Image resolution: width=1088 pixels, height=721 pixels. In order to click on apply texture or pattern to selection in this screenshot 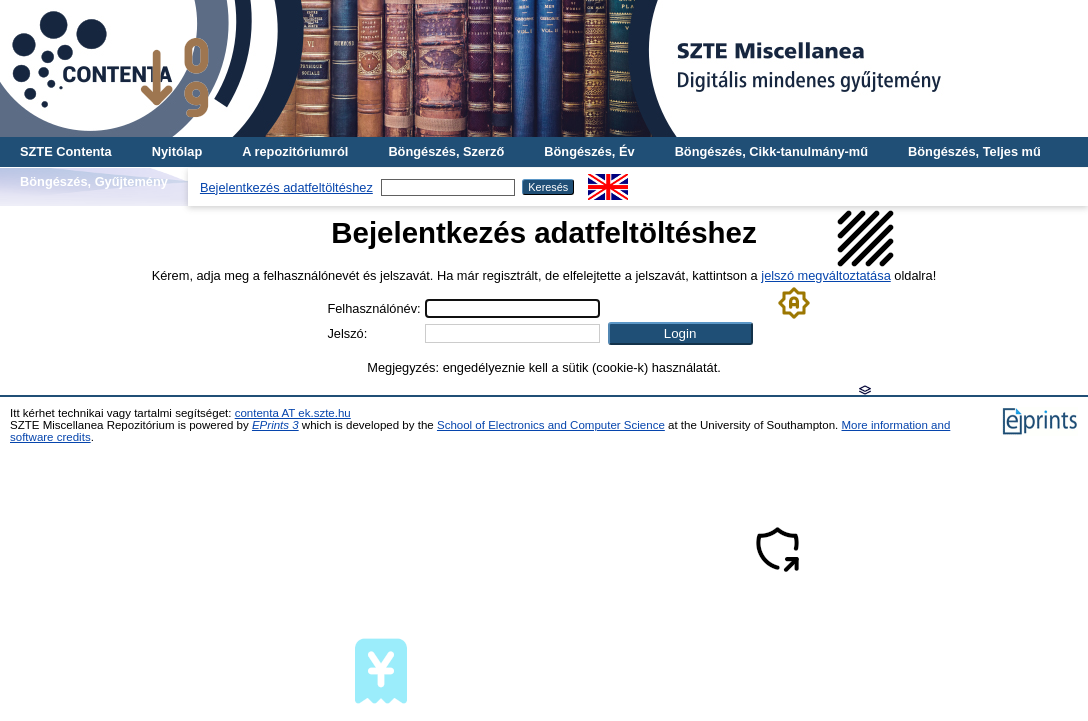, I will do `click(865, 238)`.